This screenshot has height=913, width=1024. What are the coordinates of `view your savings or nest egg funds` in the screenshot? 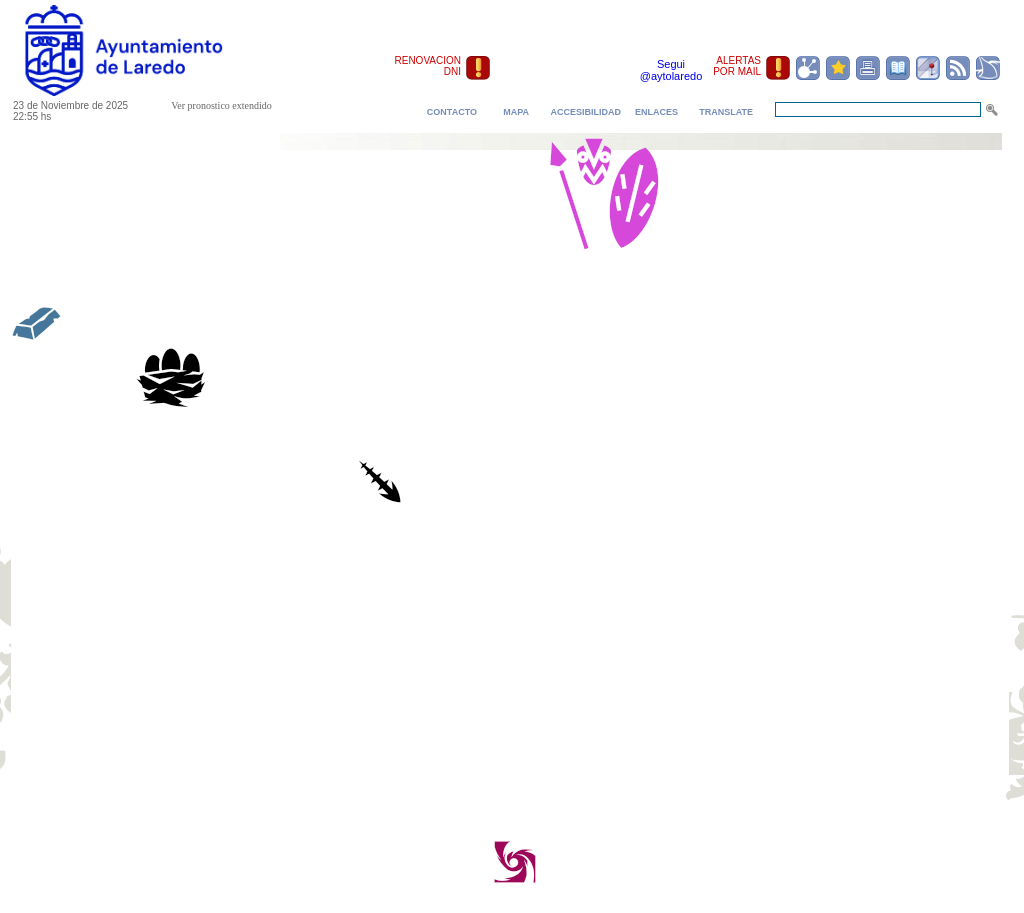 It's located at (170, 374).